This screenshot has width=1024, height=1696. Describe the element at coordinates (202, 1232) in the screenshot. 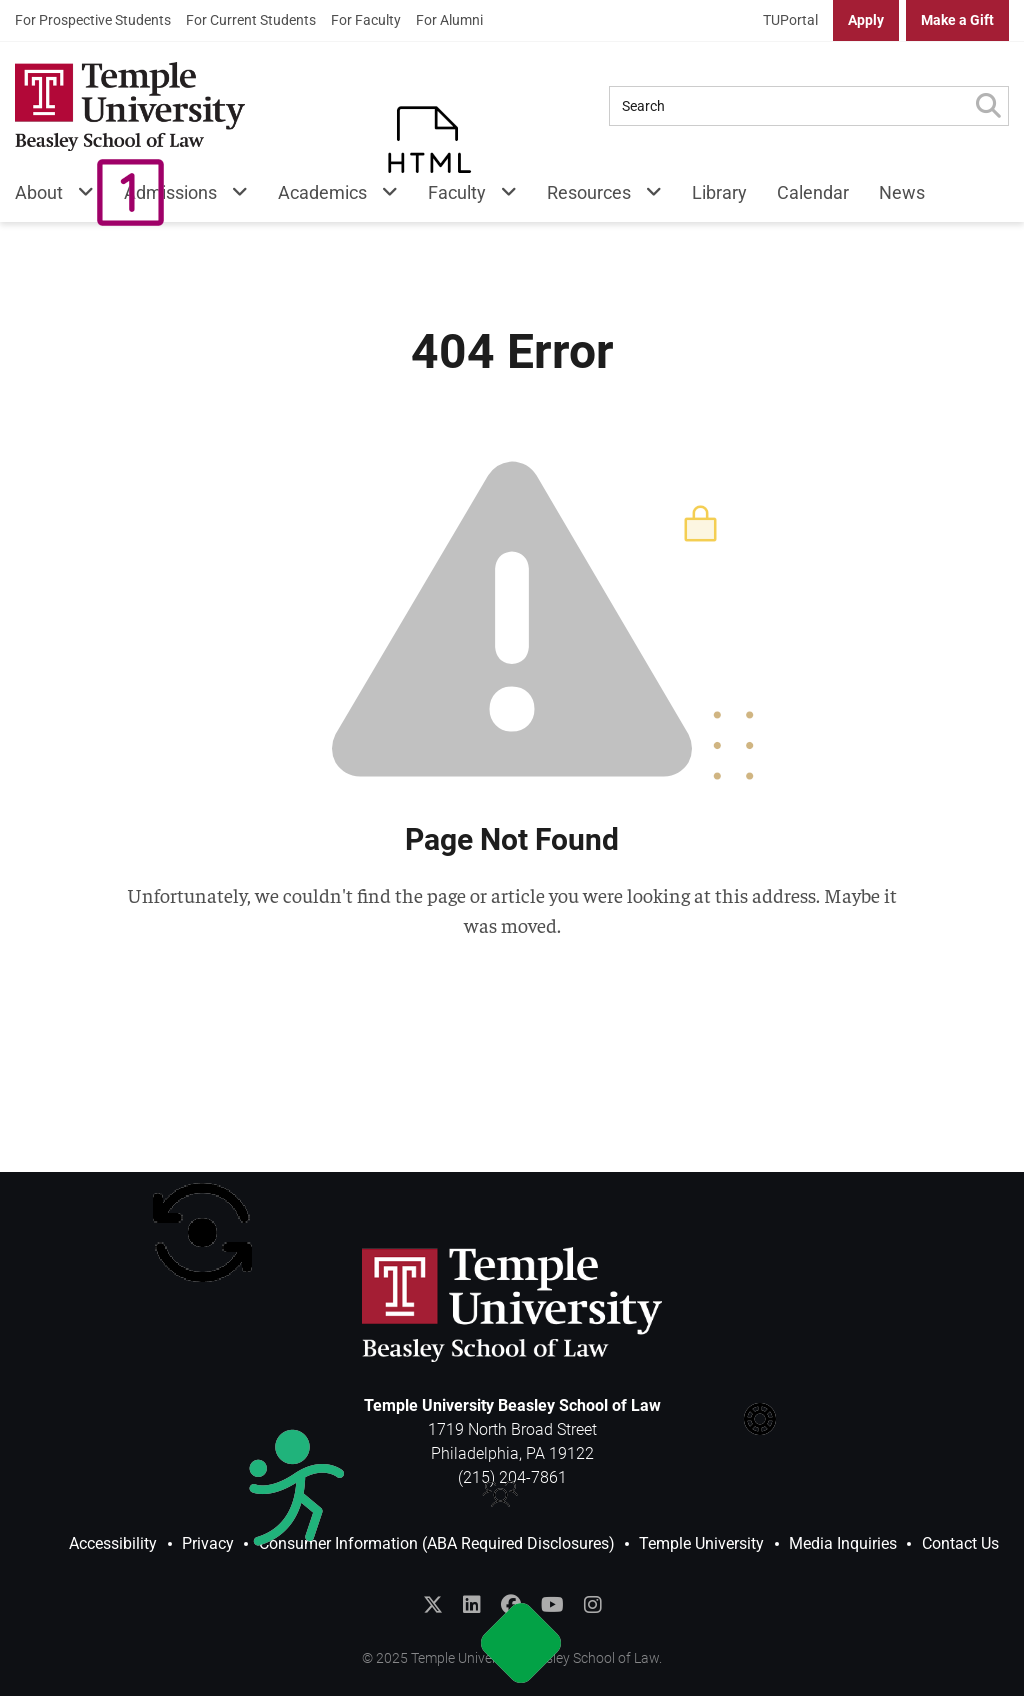

I see `switch between front and rear camera` at that location.